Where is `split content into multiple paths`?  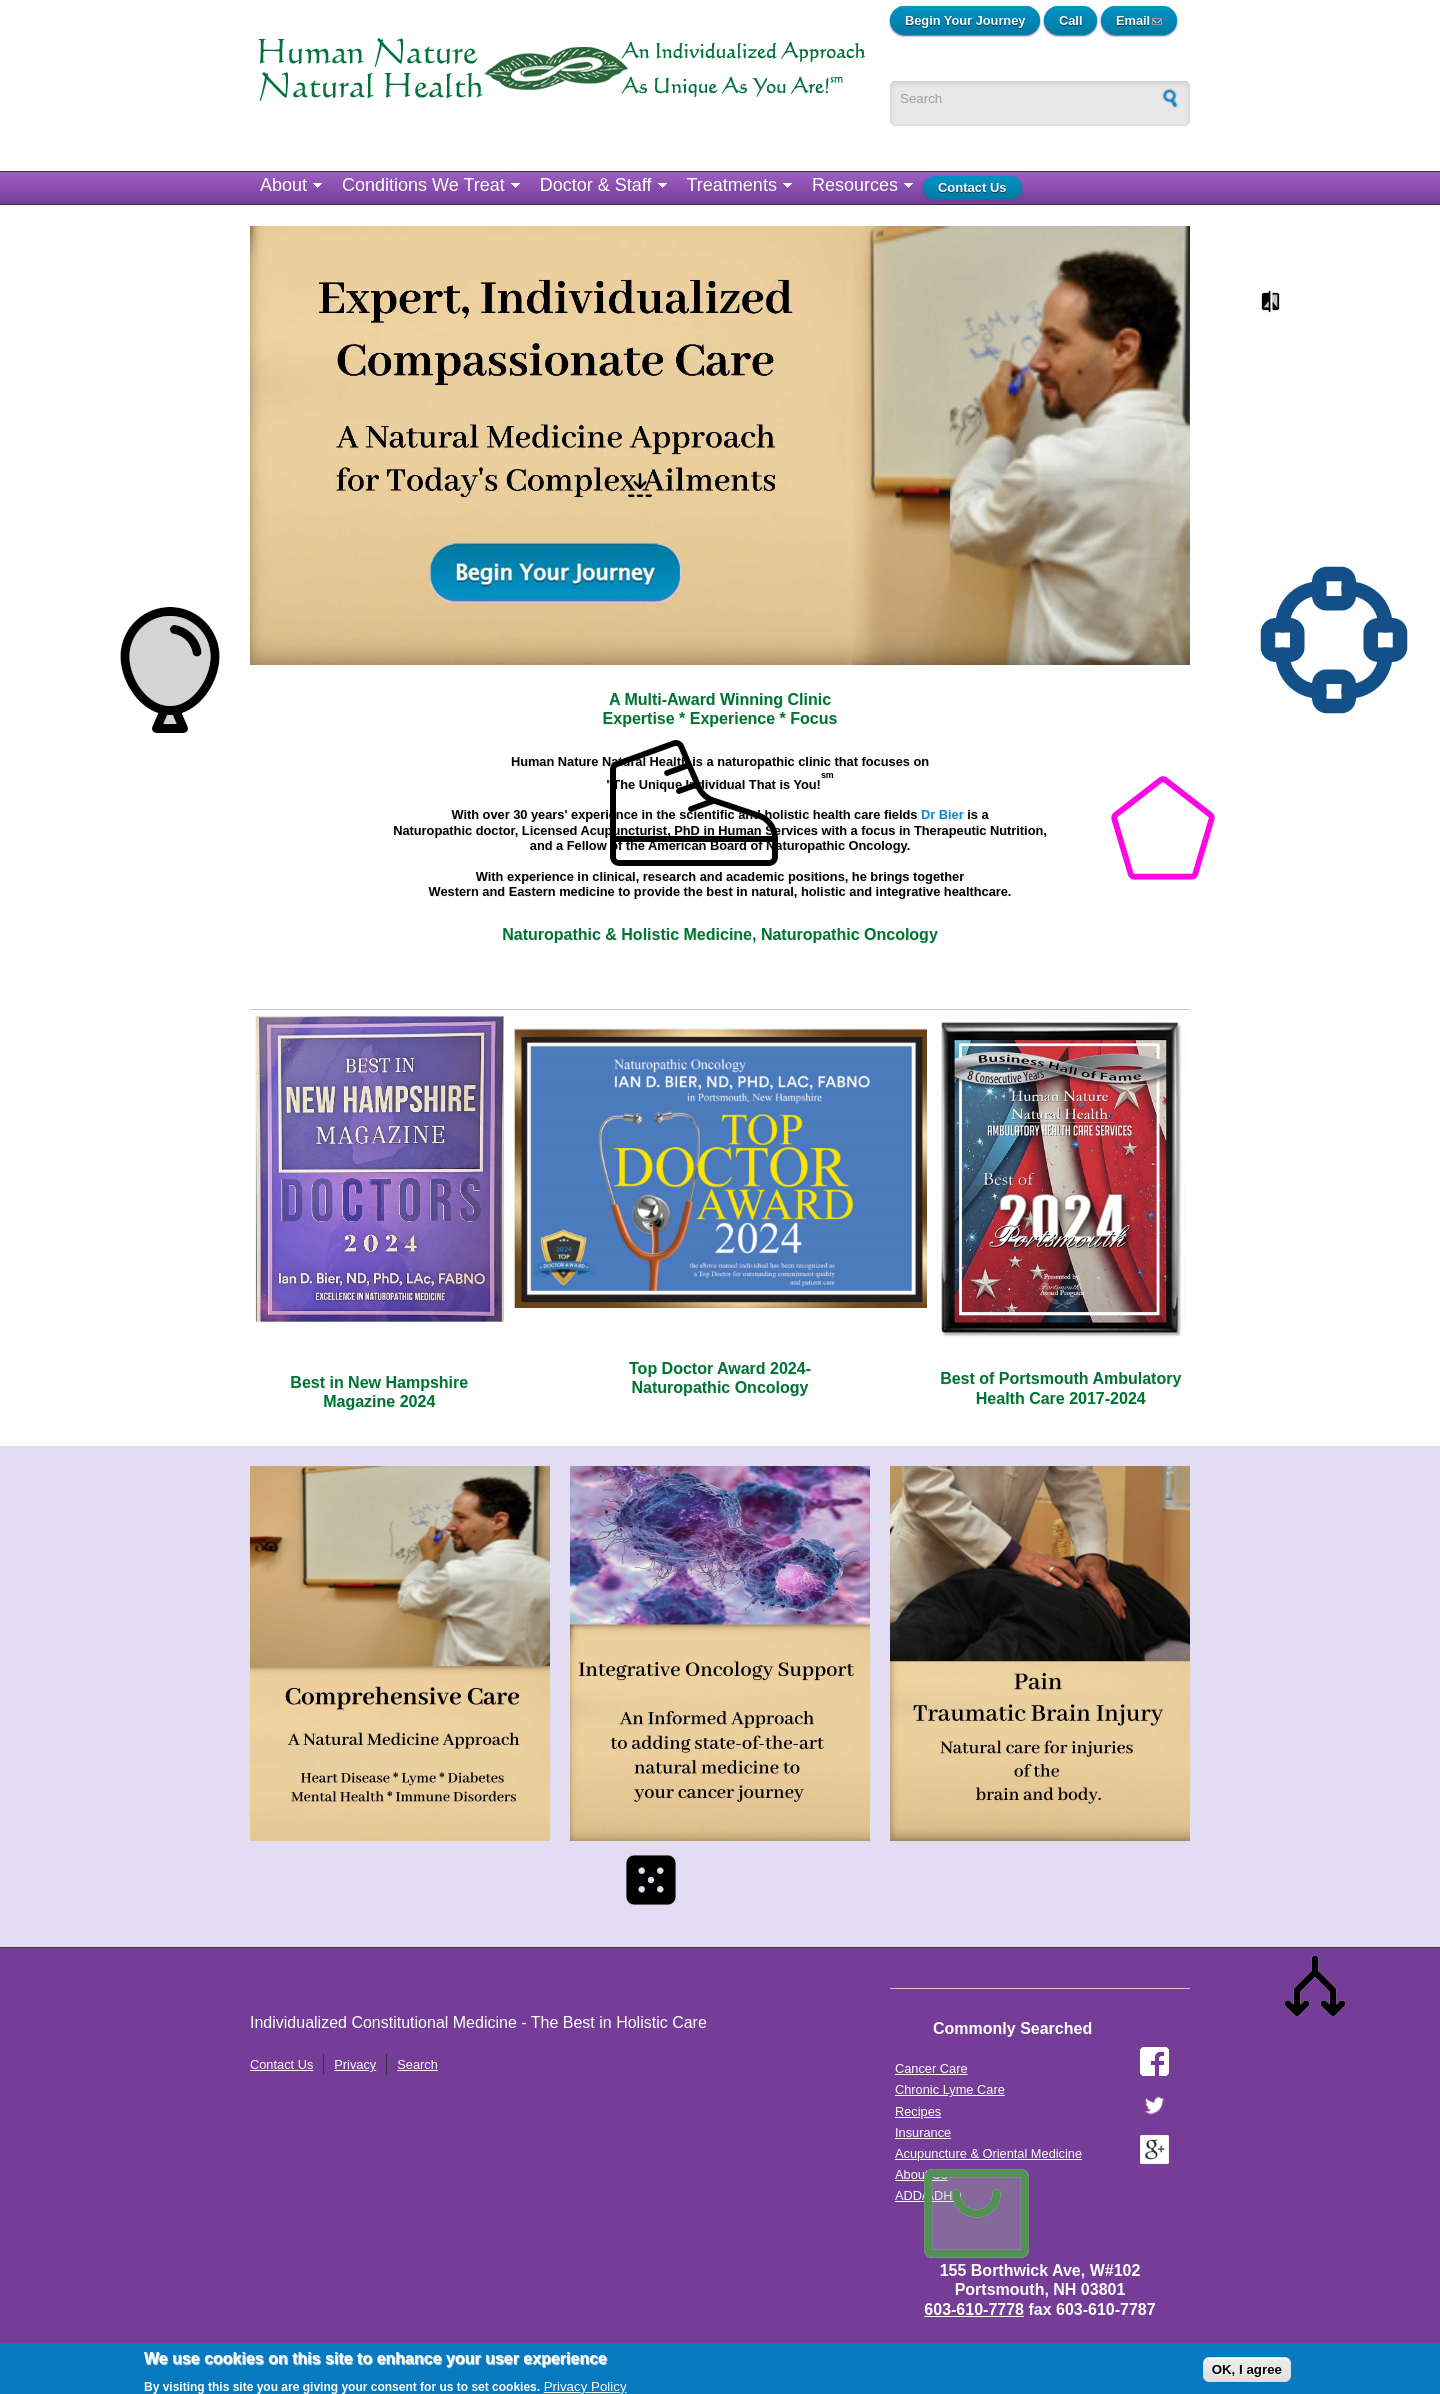 split content into multiple paths is located at coordinates (1315, 1988).